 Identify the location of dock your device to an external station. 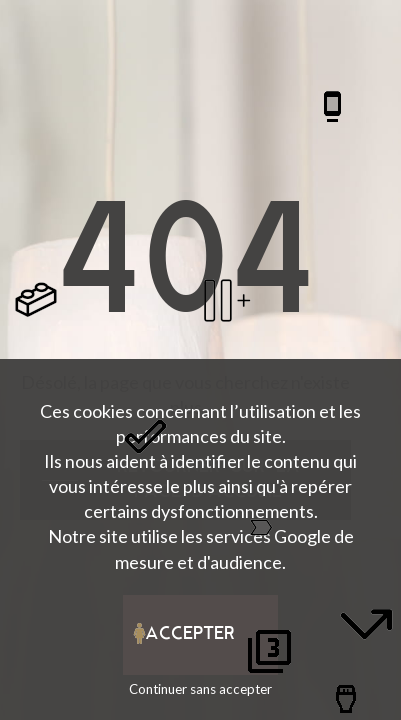
(332, 106).